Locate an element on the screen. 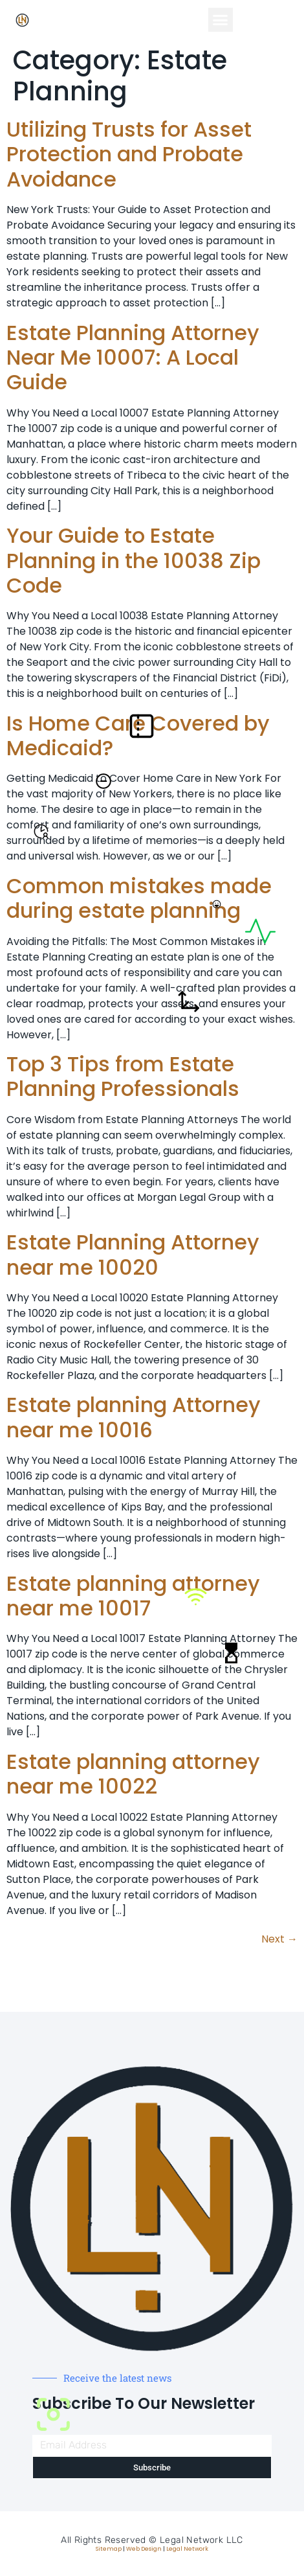 This screenshot has height=2576, width=304. focus on a specific area or element is located at coordinates (53, 2414).